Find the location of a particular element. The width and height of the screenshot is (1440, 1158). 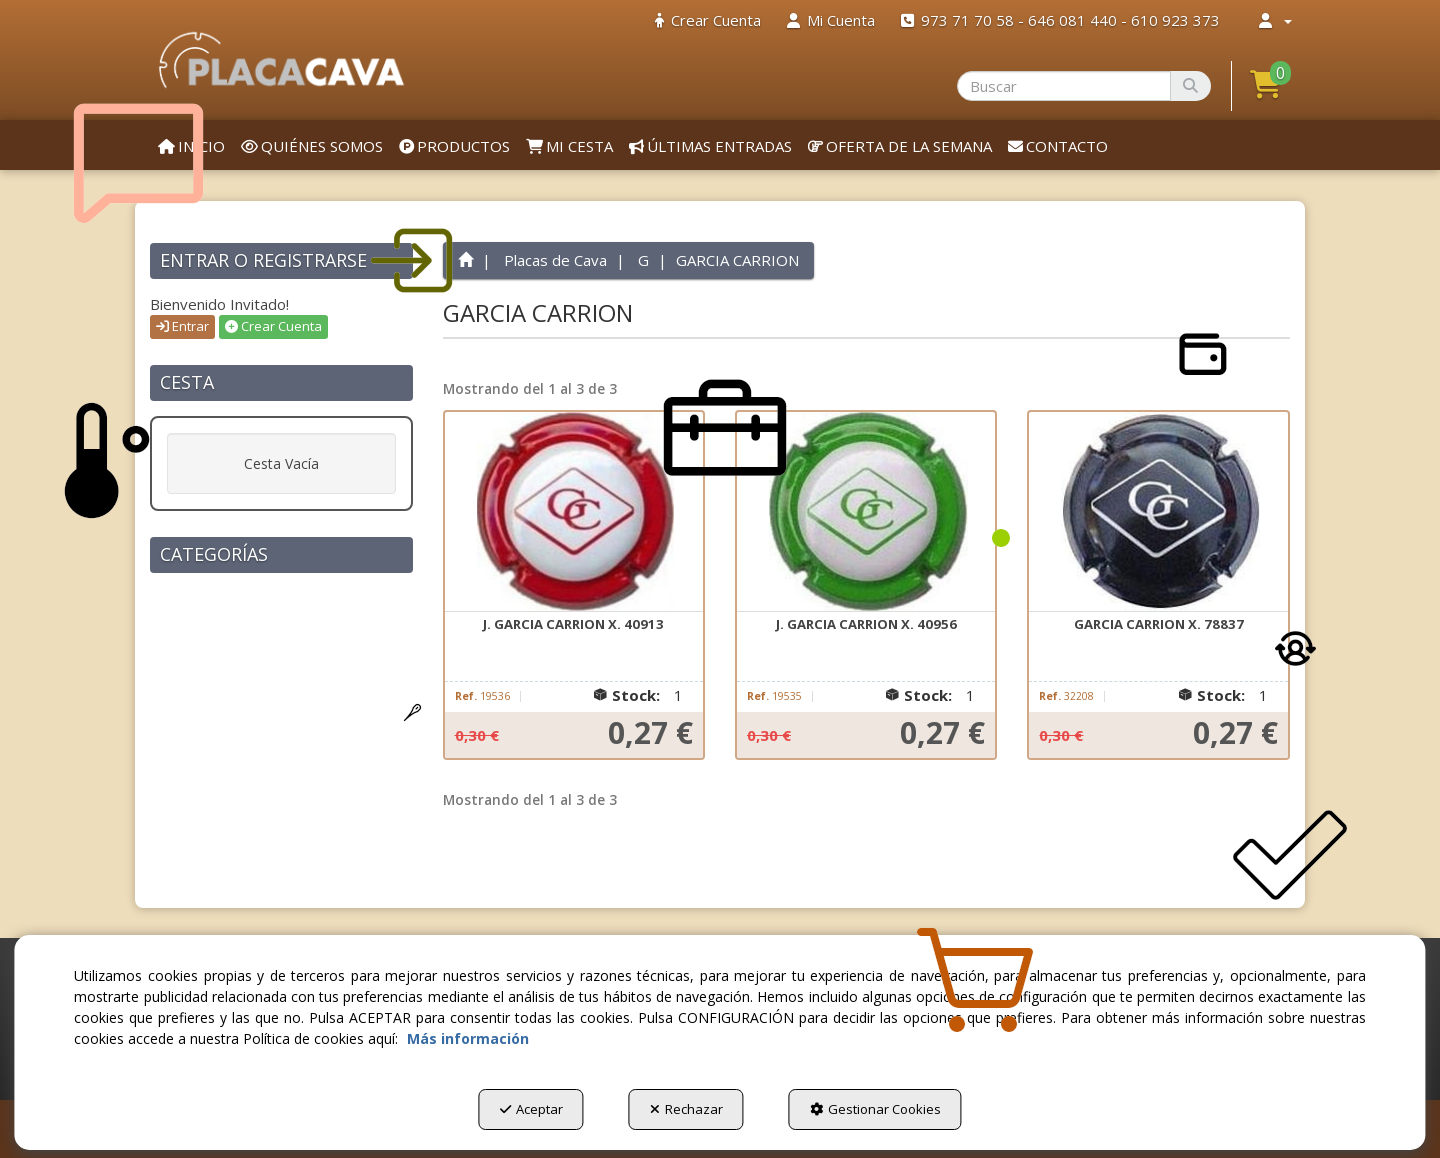

switch between user accounts is located at coordinates (1295, 648).